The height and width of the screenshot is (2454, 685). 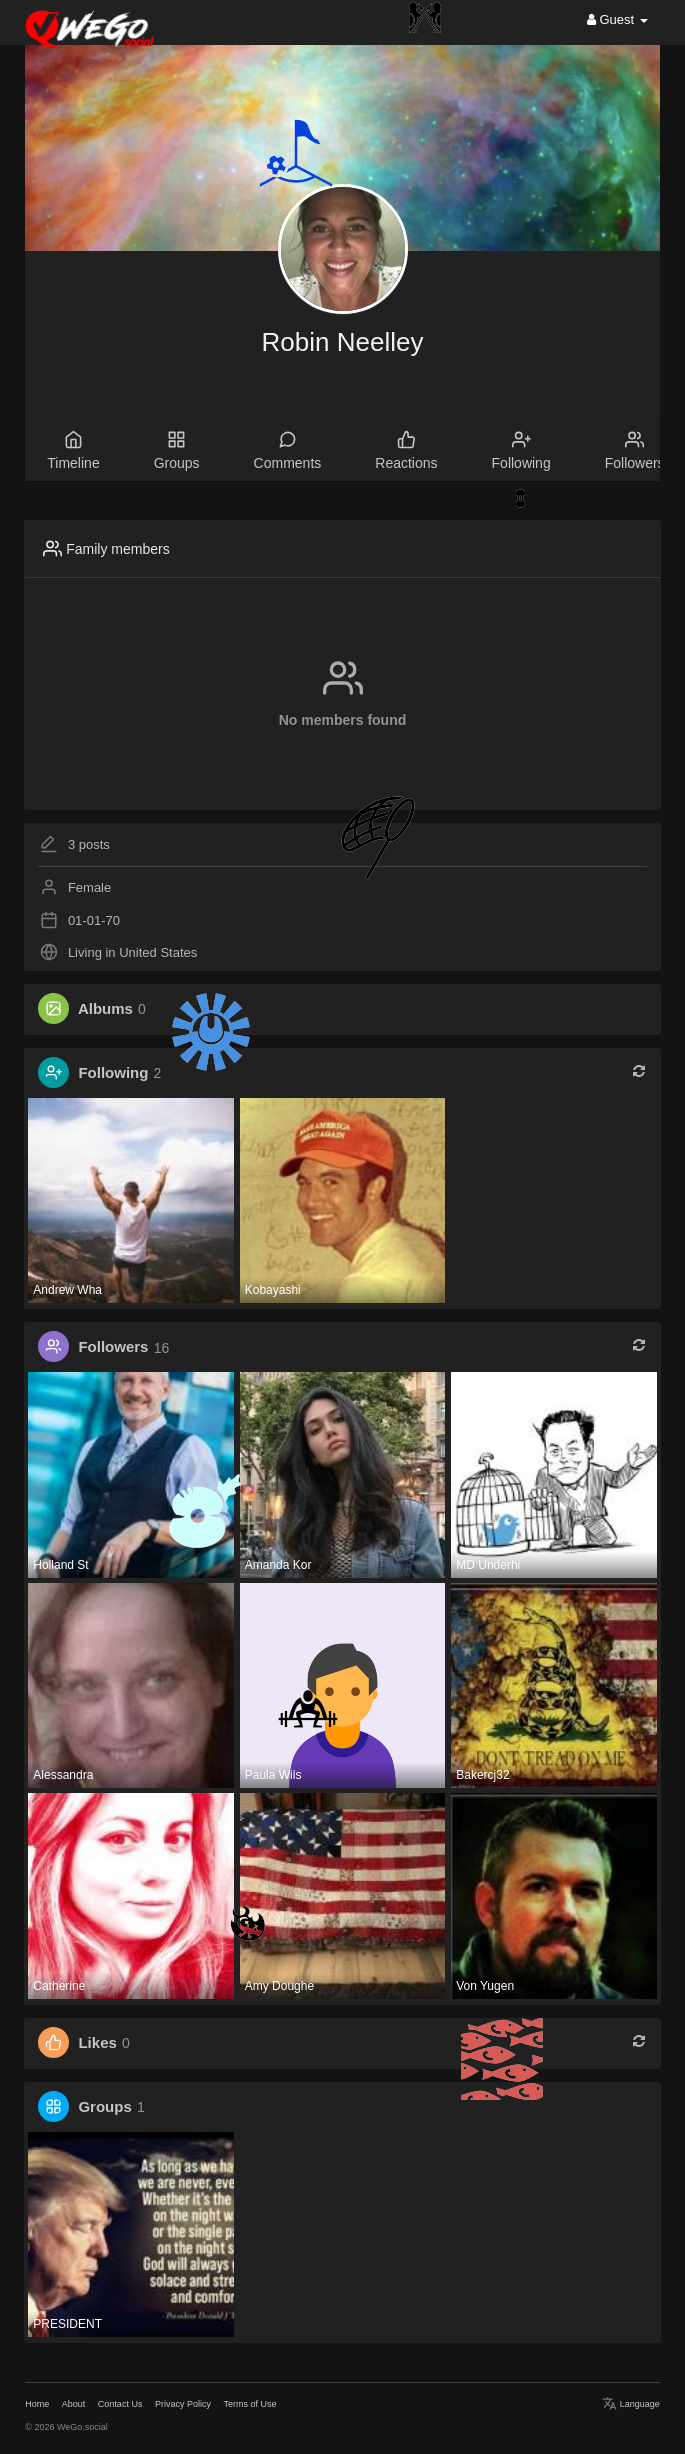 What do you see at coordinates (425, 17) in the screenshot?
I see `guards or sentries protecting an area` at bounding box center [425, 17].